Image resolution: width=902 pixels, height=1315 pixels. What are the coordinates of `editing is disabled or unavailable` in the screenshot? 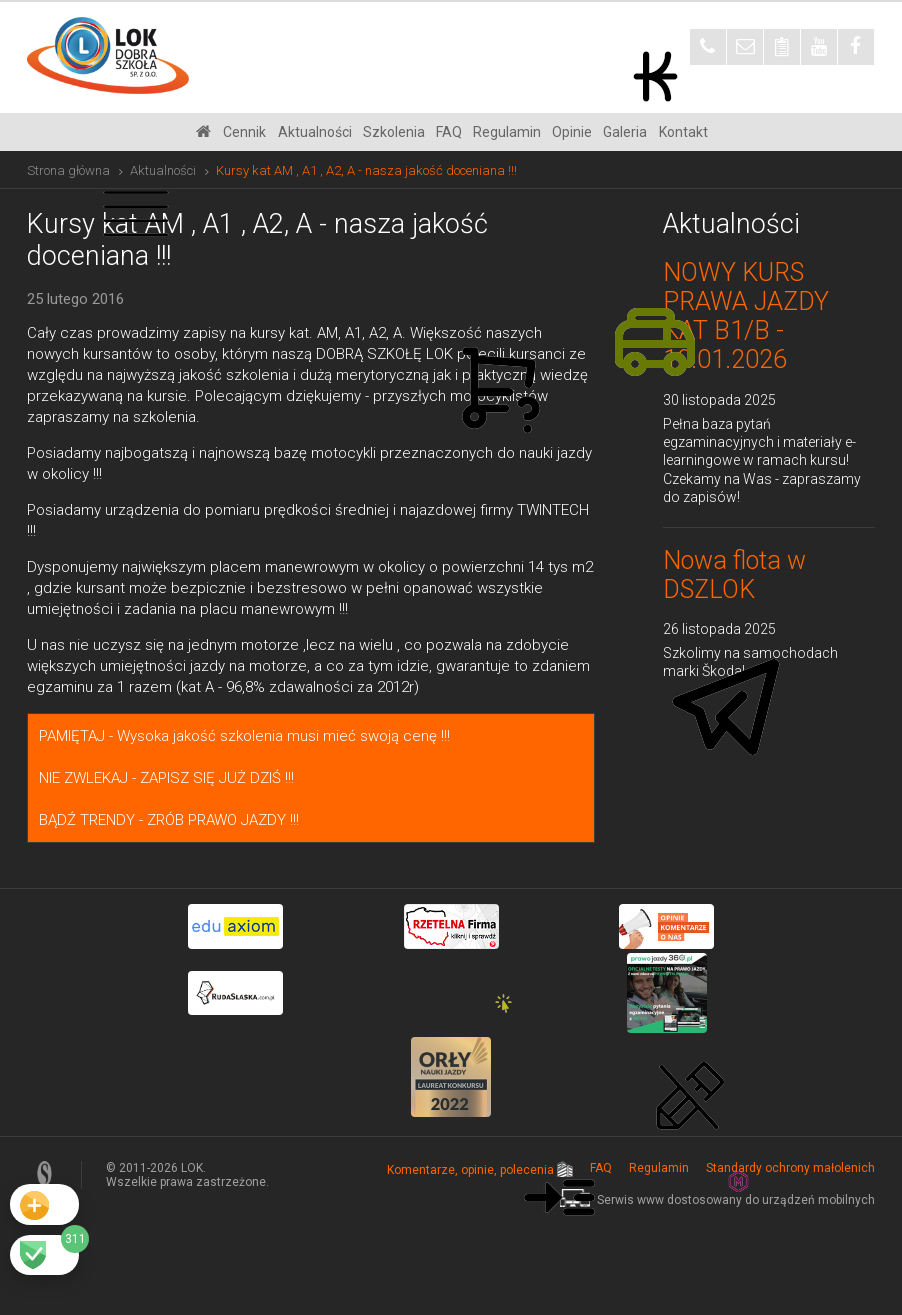 It's located at (689, 1097).